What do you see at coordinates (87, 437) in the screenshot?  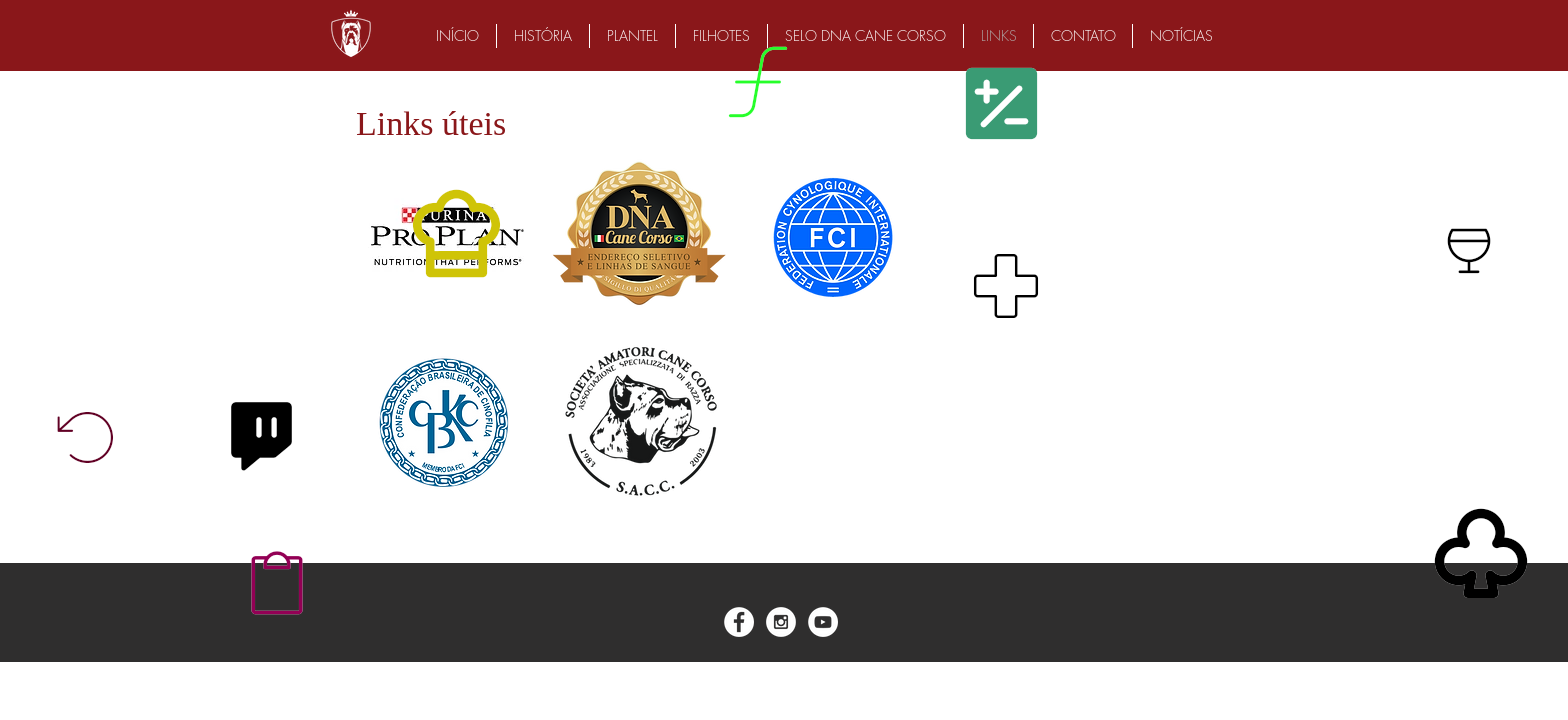 I see `undo last action` at bounding box center [87, 437].